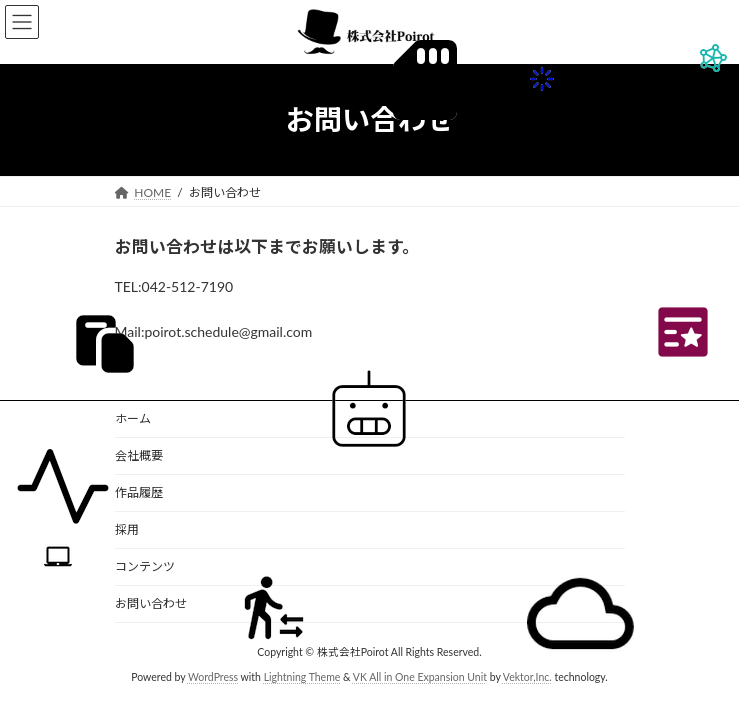  Describe the element at coordinates (105, 344) in the screenshot. I see `copy content to clipboard` at that location.